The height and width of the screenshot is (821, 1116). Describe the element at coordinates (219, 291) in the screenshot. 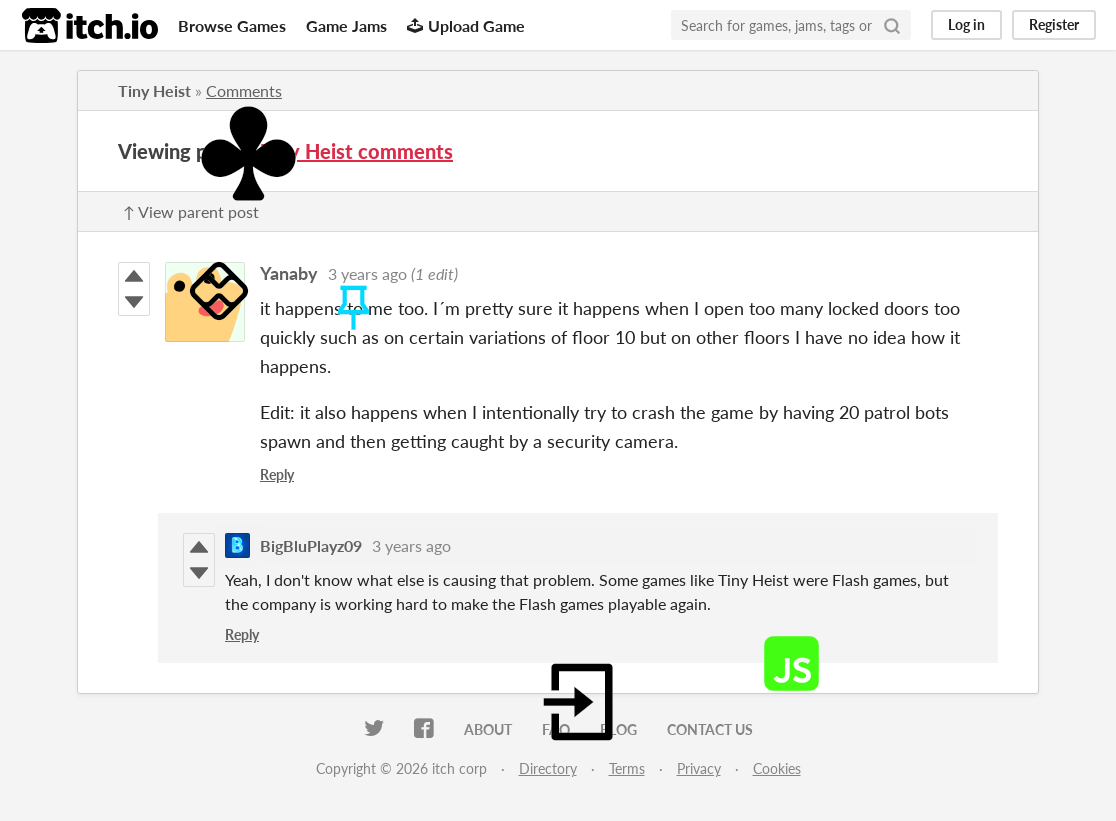

I see `pix instant payment logo` at that location.